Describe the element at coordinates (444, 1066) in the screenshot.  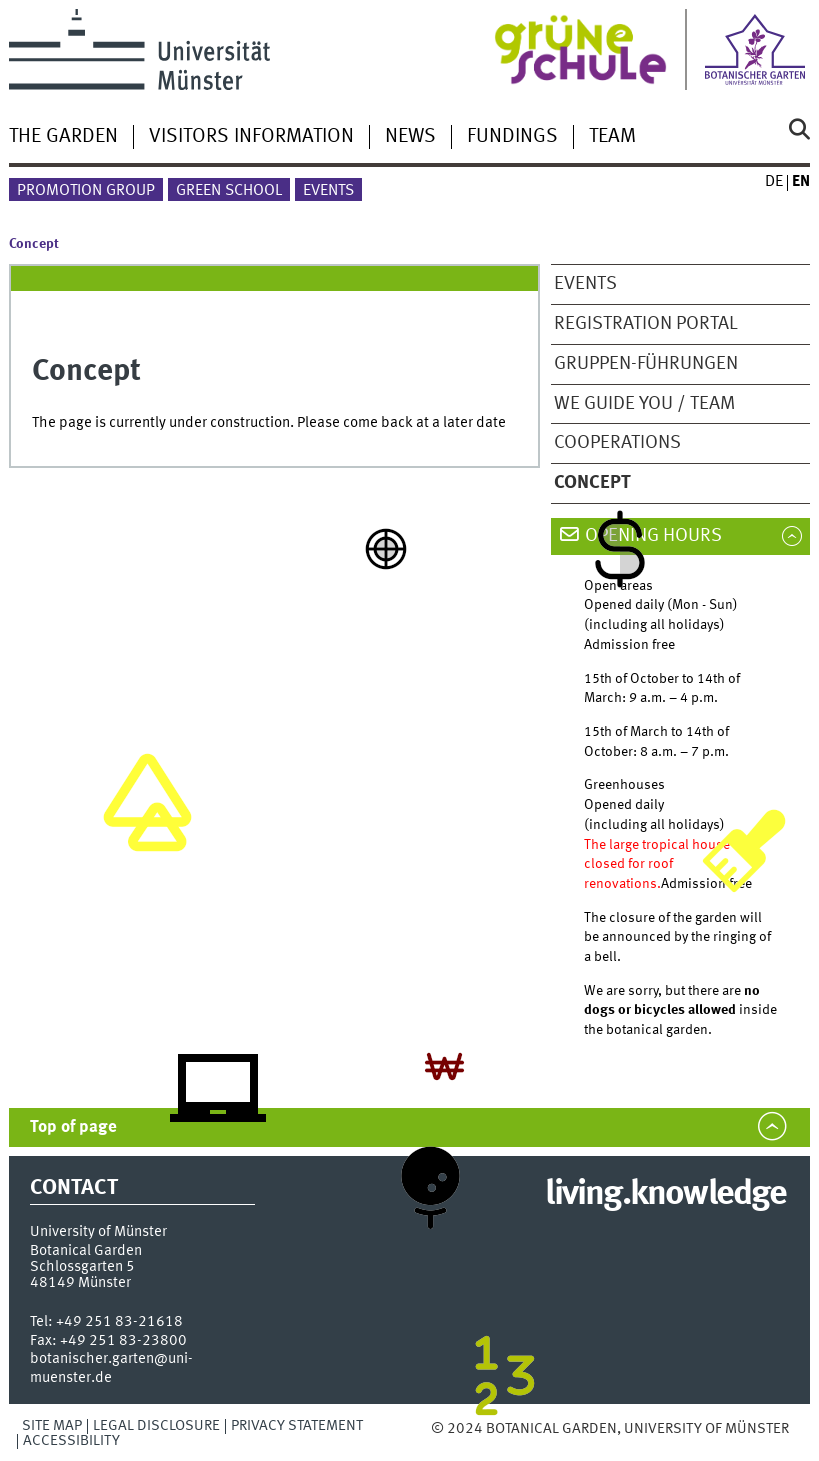
I see `indicates Korean won currency` at that location.